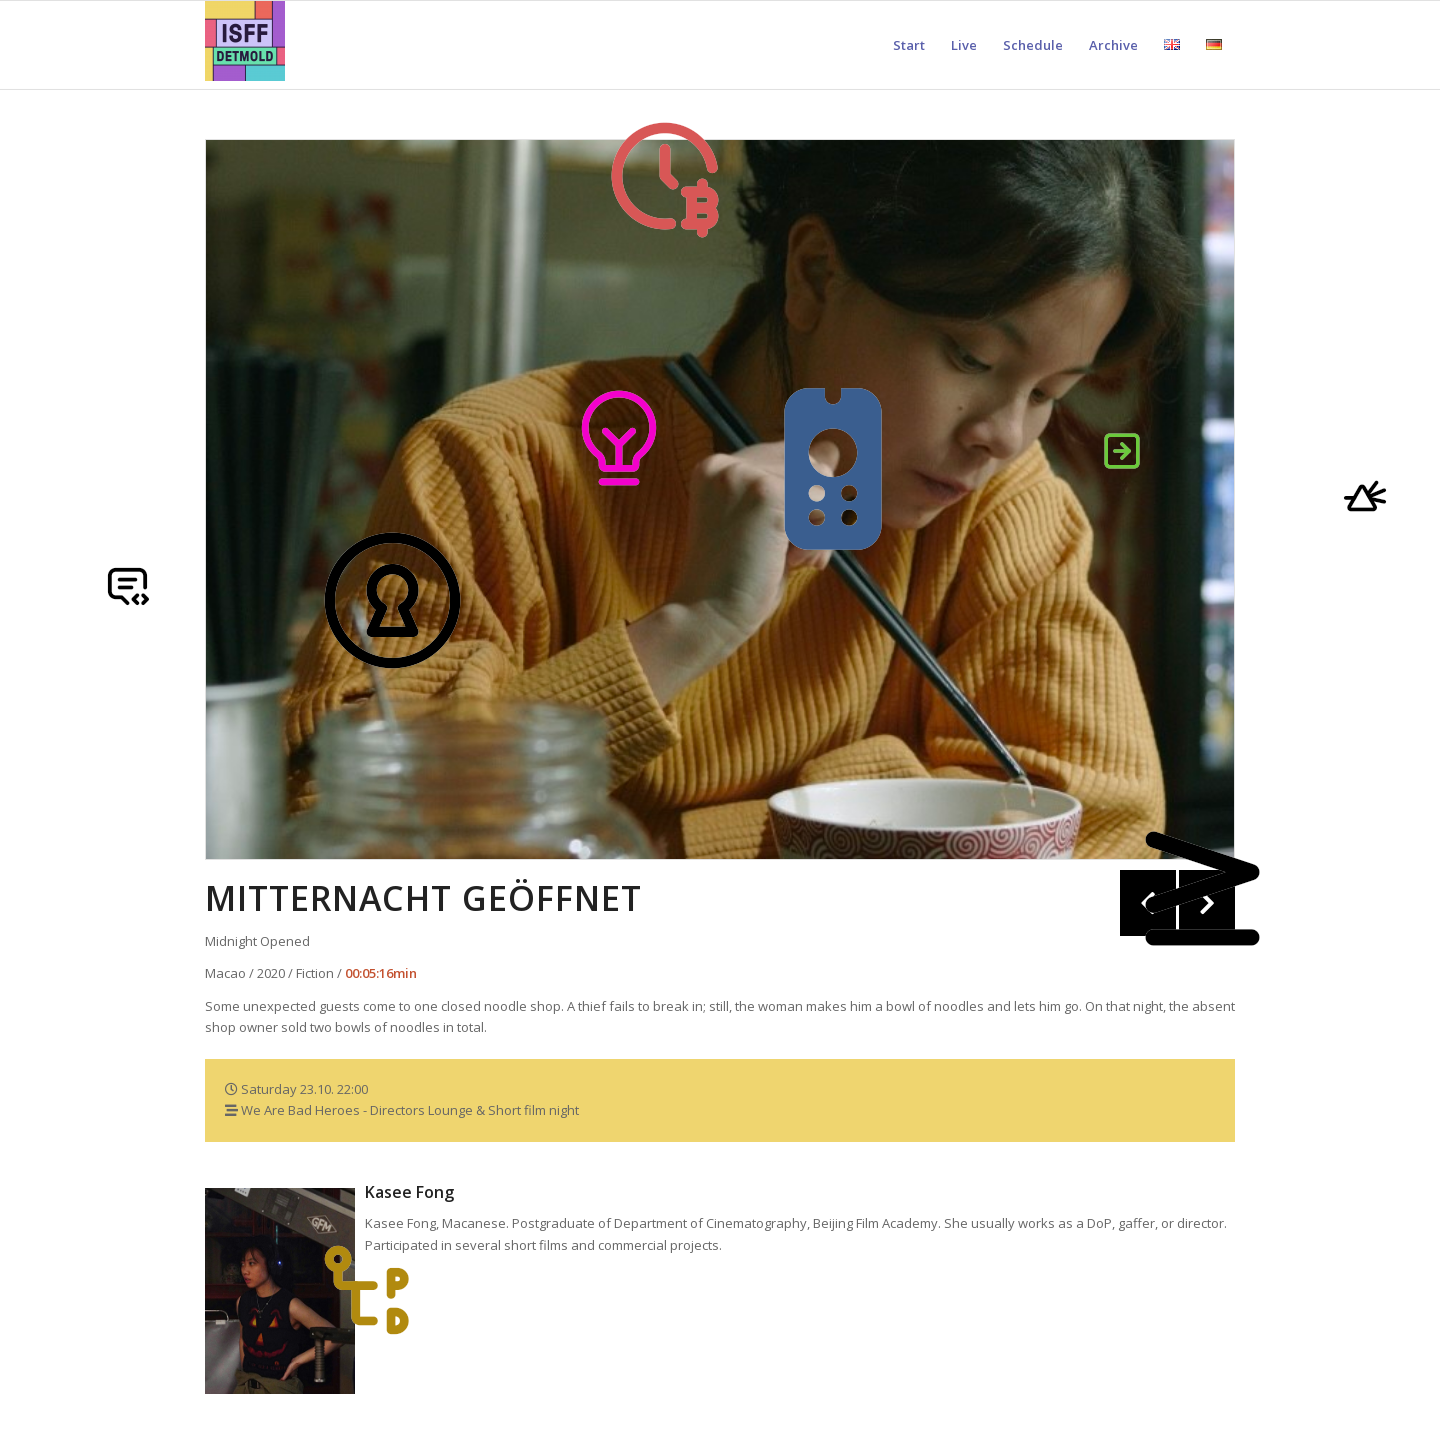 The width and height of the screenshot is (1440, 1441). I want to click on proceed to the next step, so click(1122, 451).